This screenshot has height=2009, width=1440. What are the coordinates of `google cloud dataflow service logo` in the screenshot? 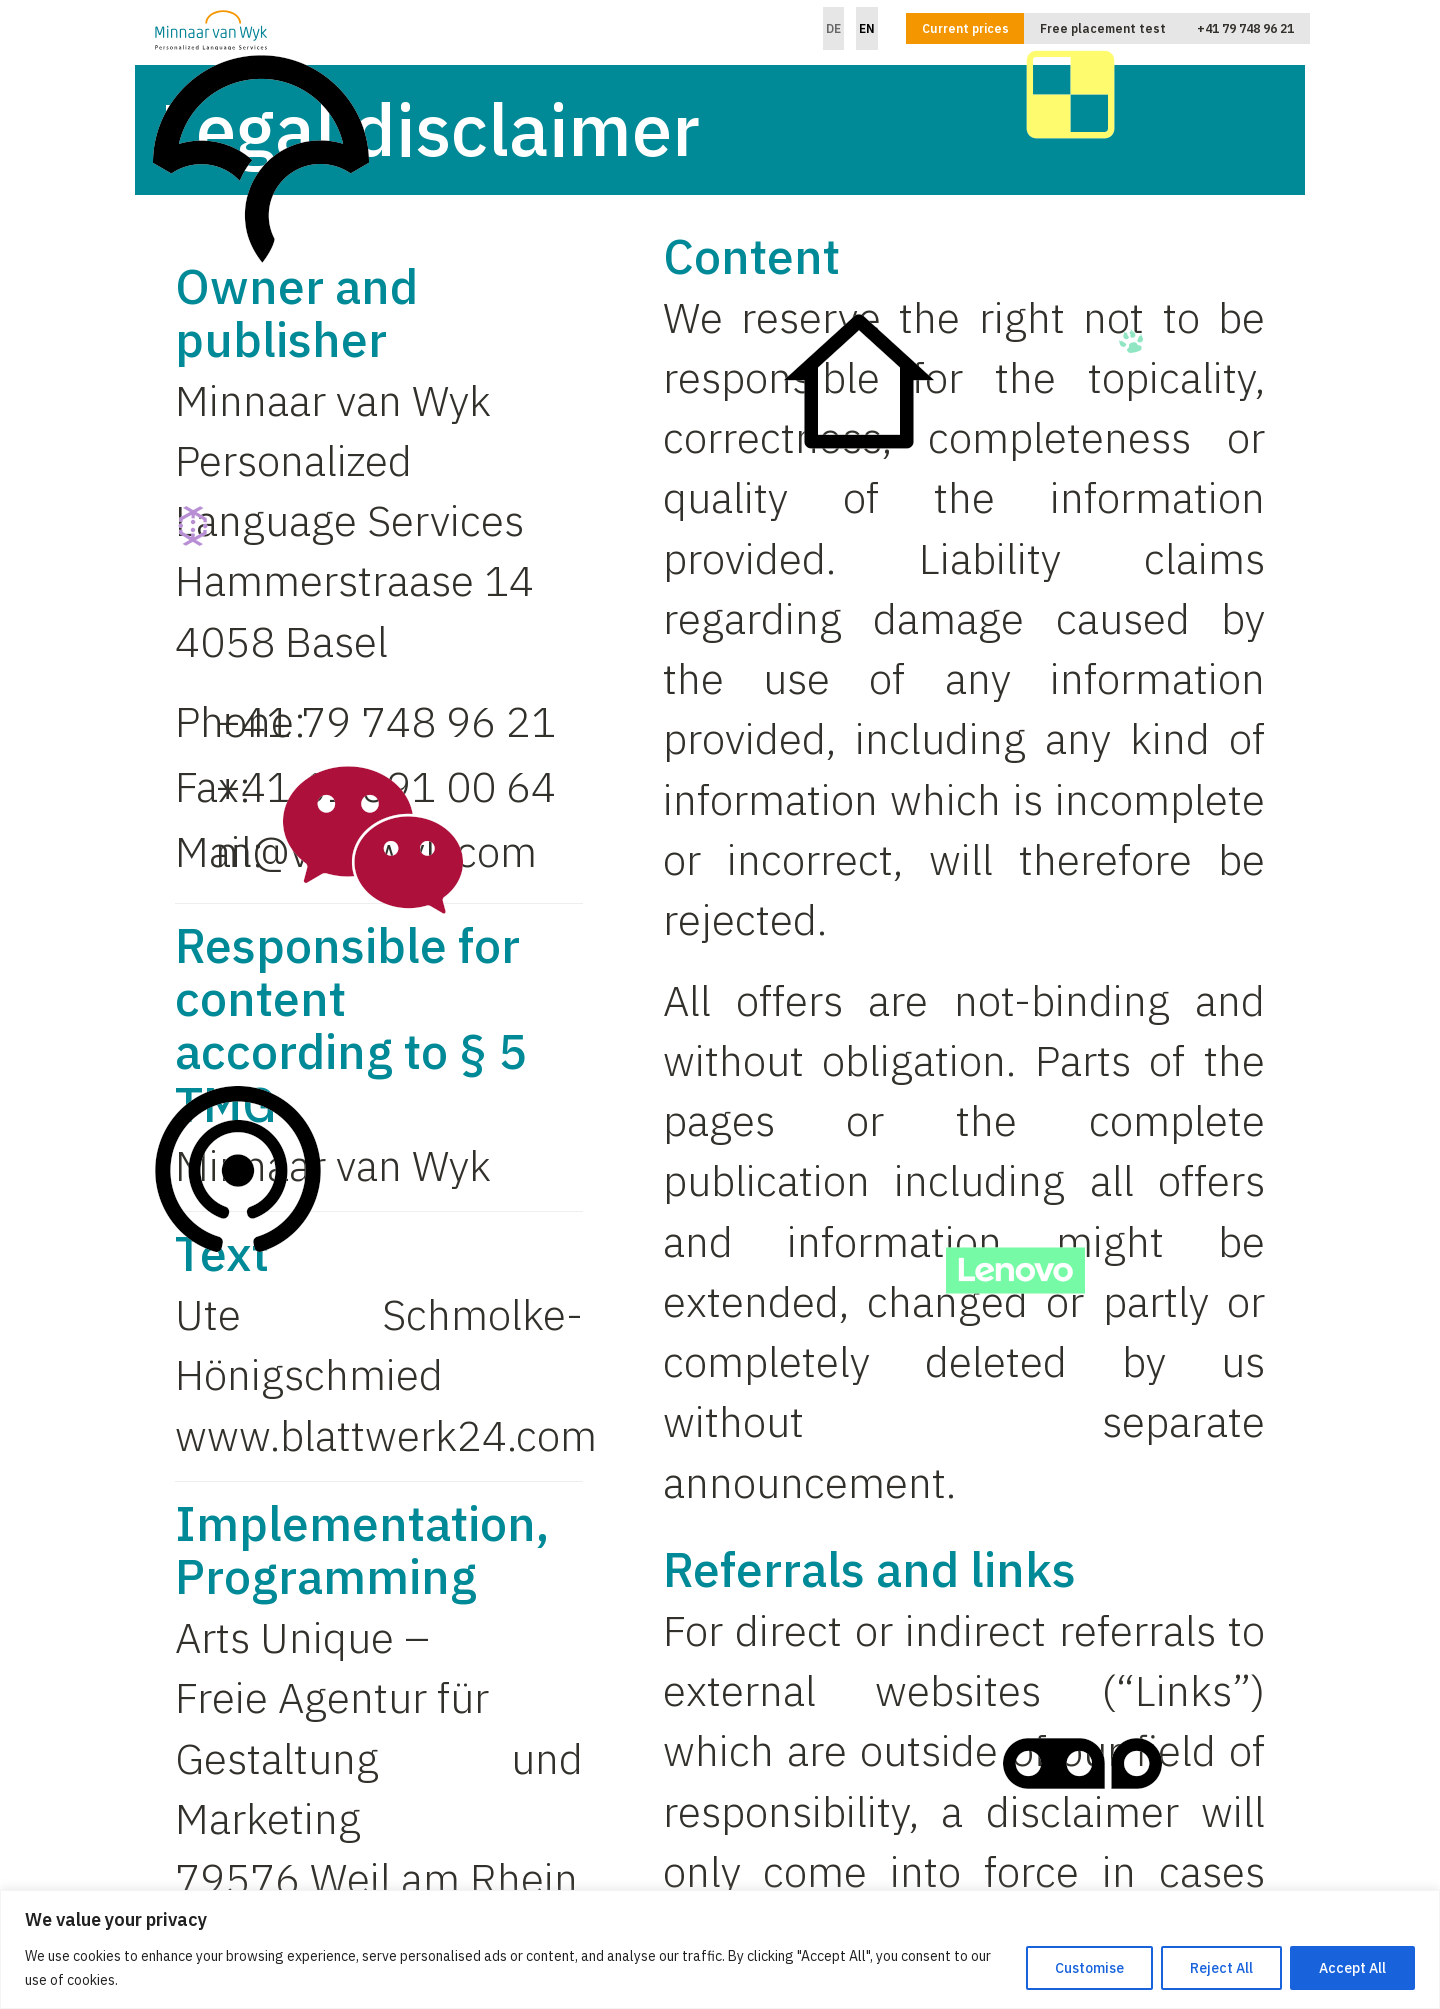 It's located at (193, 526).